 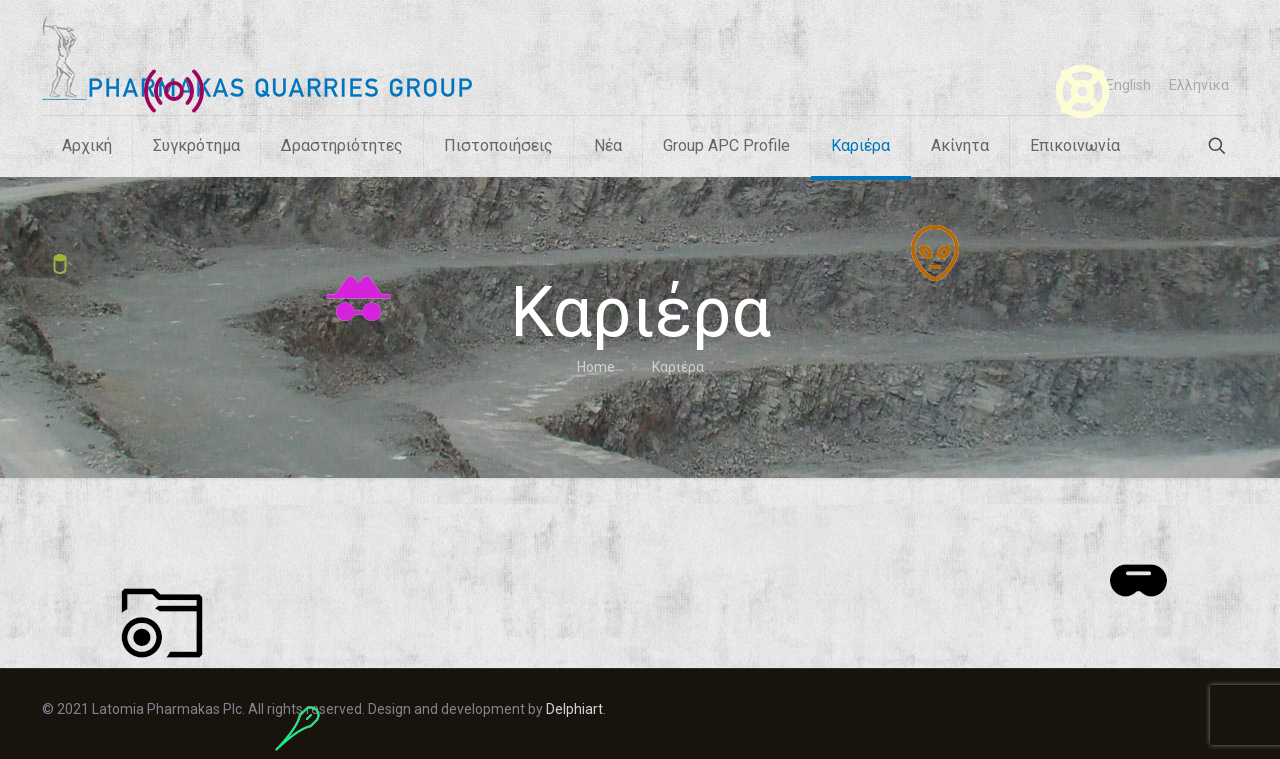 What do you see at coordinates (162, 623) in the screenshot?
I see `navigate to the root directory` at bounding box center [162, 623].